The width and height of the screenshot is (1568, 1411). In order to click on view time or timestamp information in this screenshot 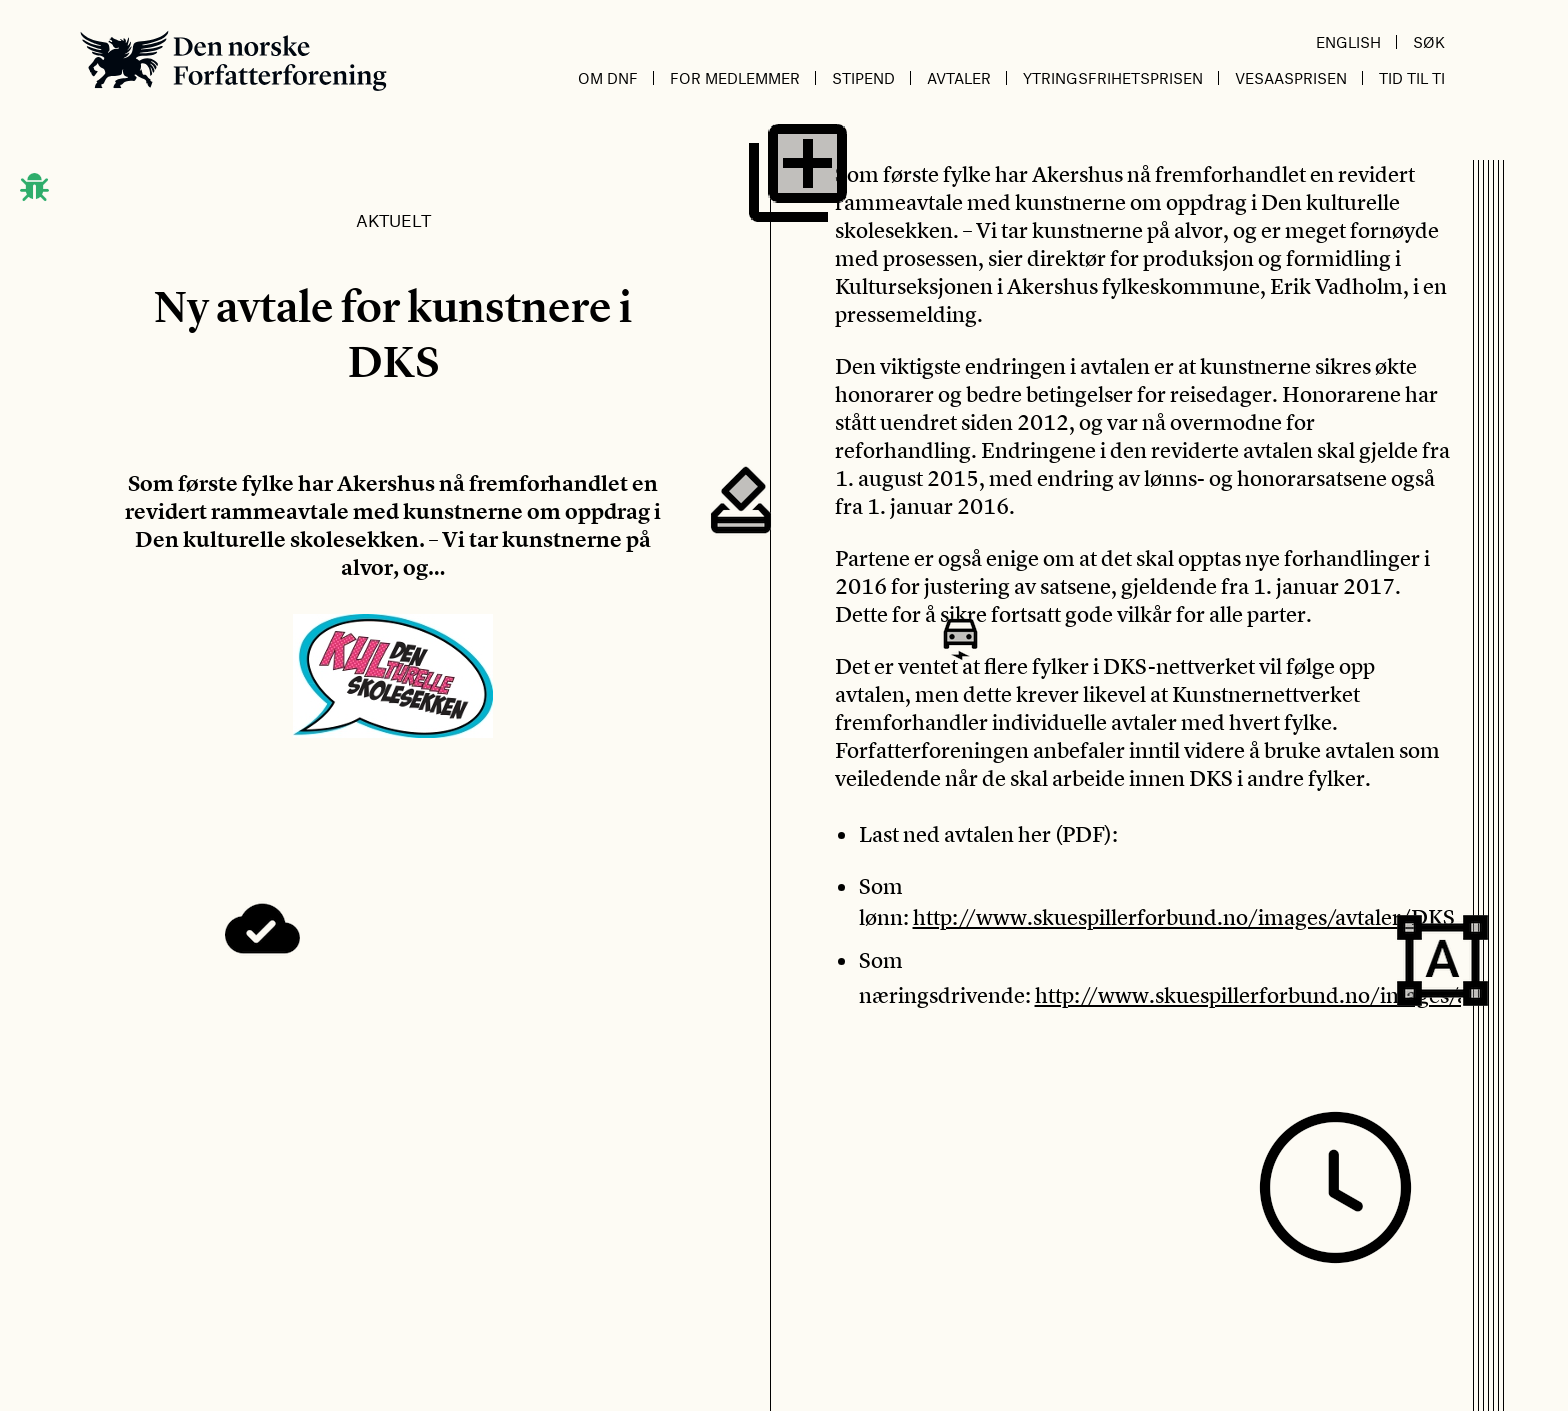, I will do `click(1335, 1187)`.